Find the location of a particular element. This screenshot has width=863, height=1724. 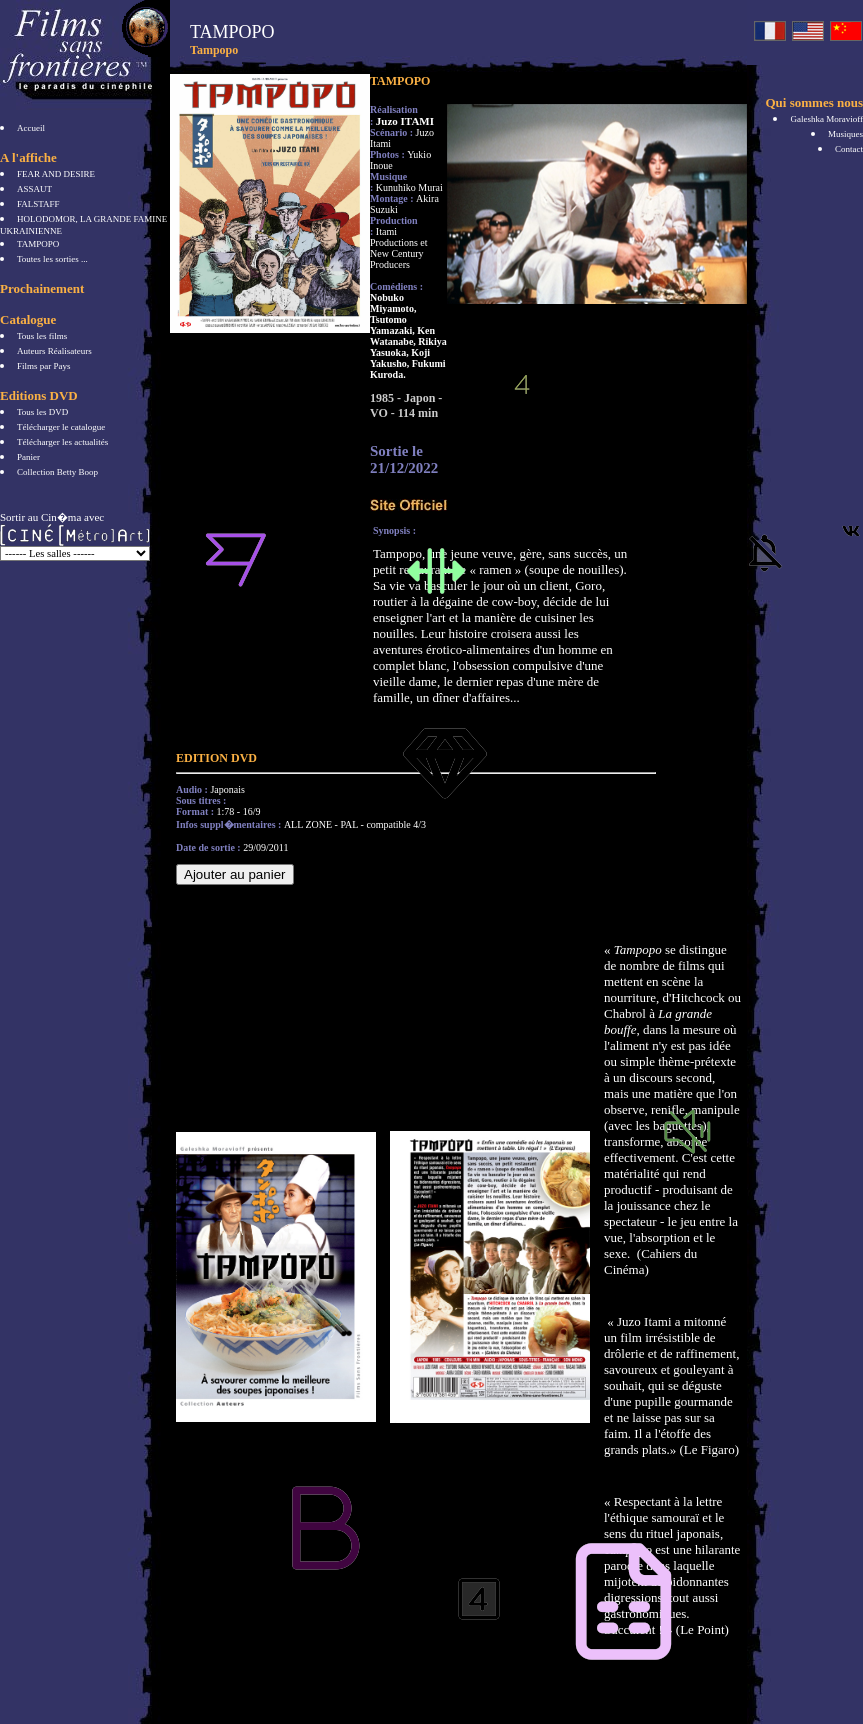

open VK social network is located at coordinates (851, 531).